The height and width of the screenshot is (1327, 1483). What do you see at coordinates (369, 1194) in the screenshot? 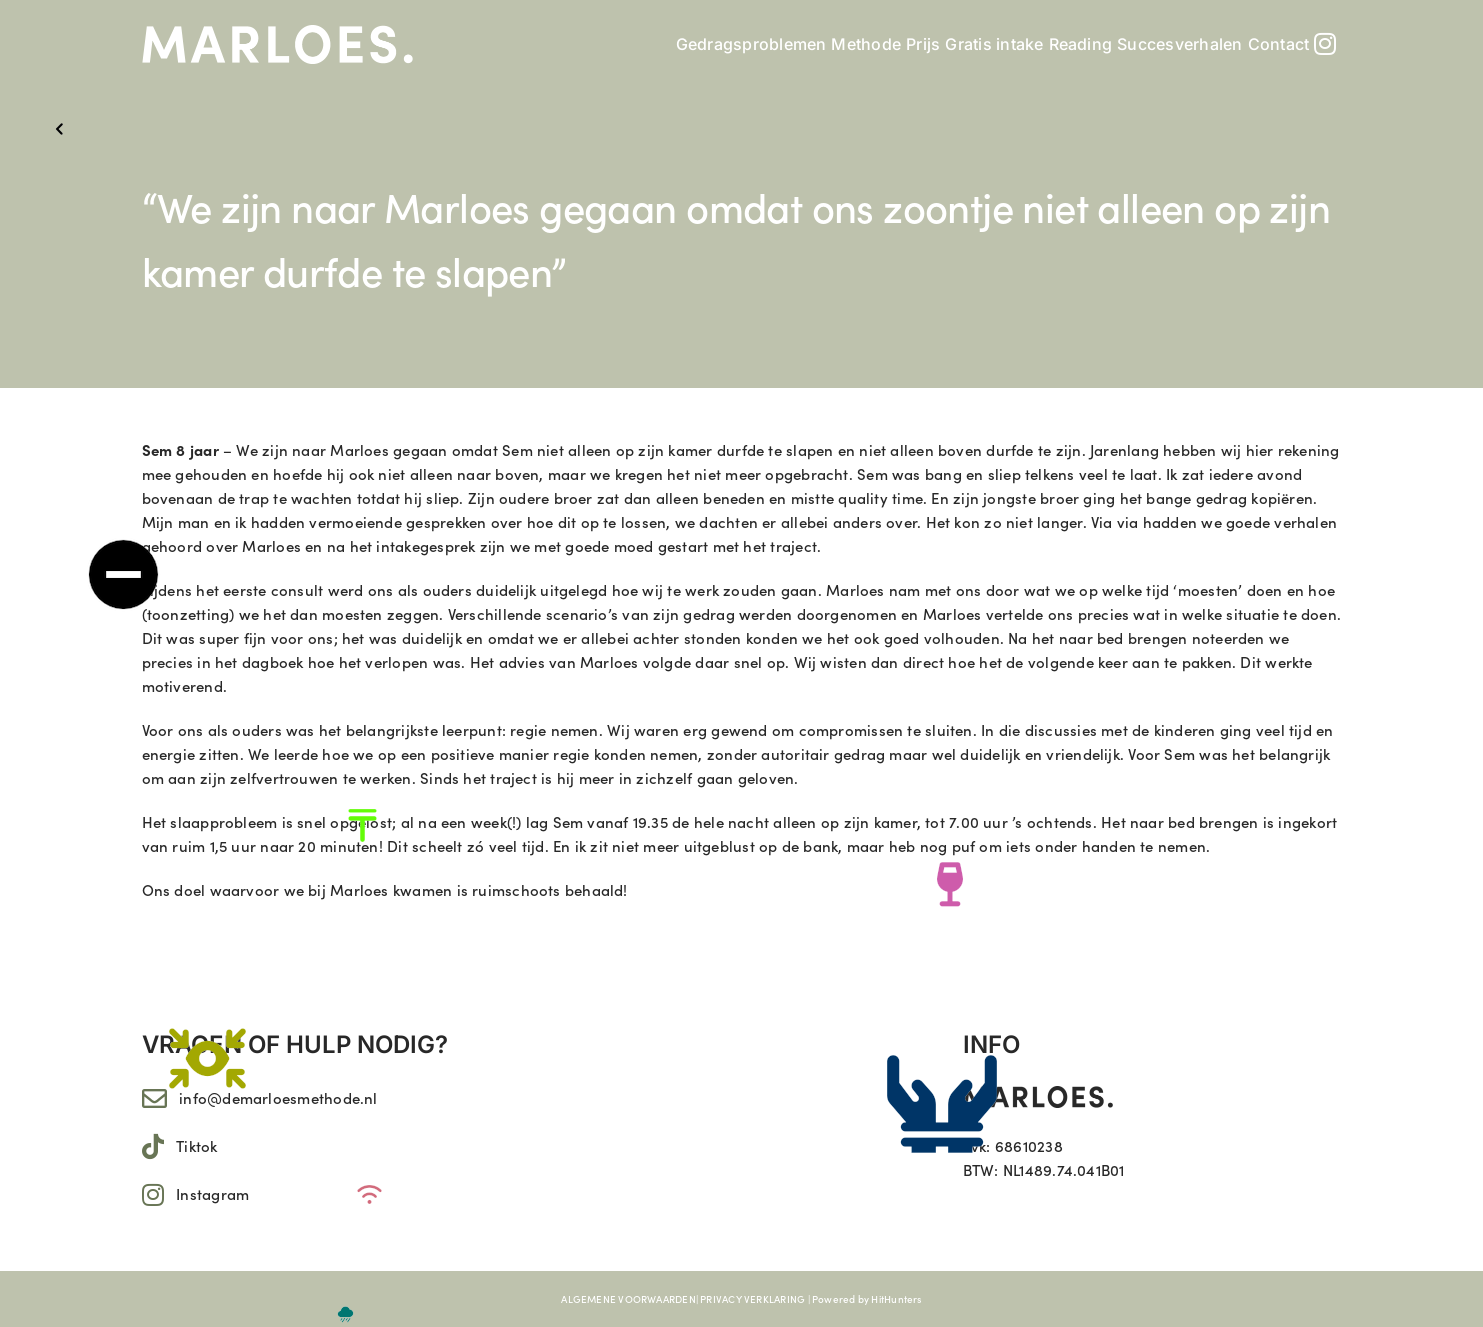
I see `wifi connection status indicator` at bounding box center [369, 1194].